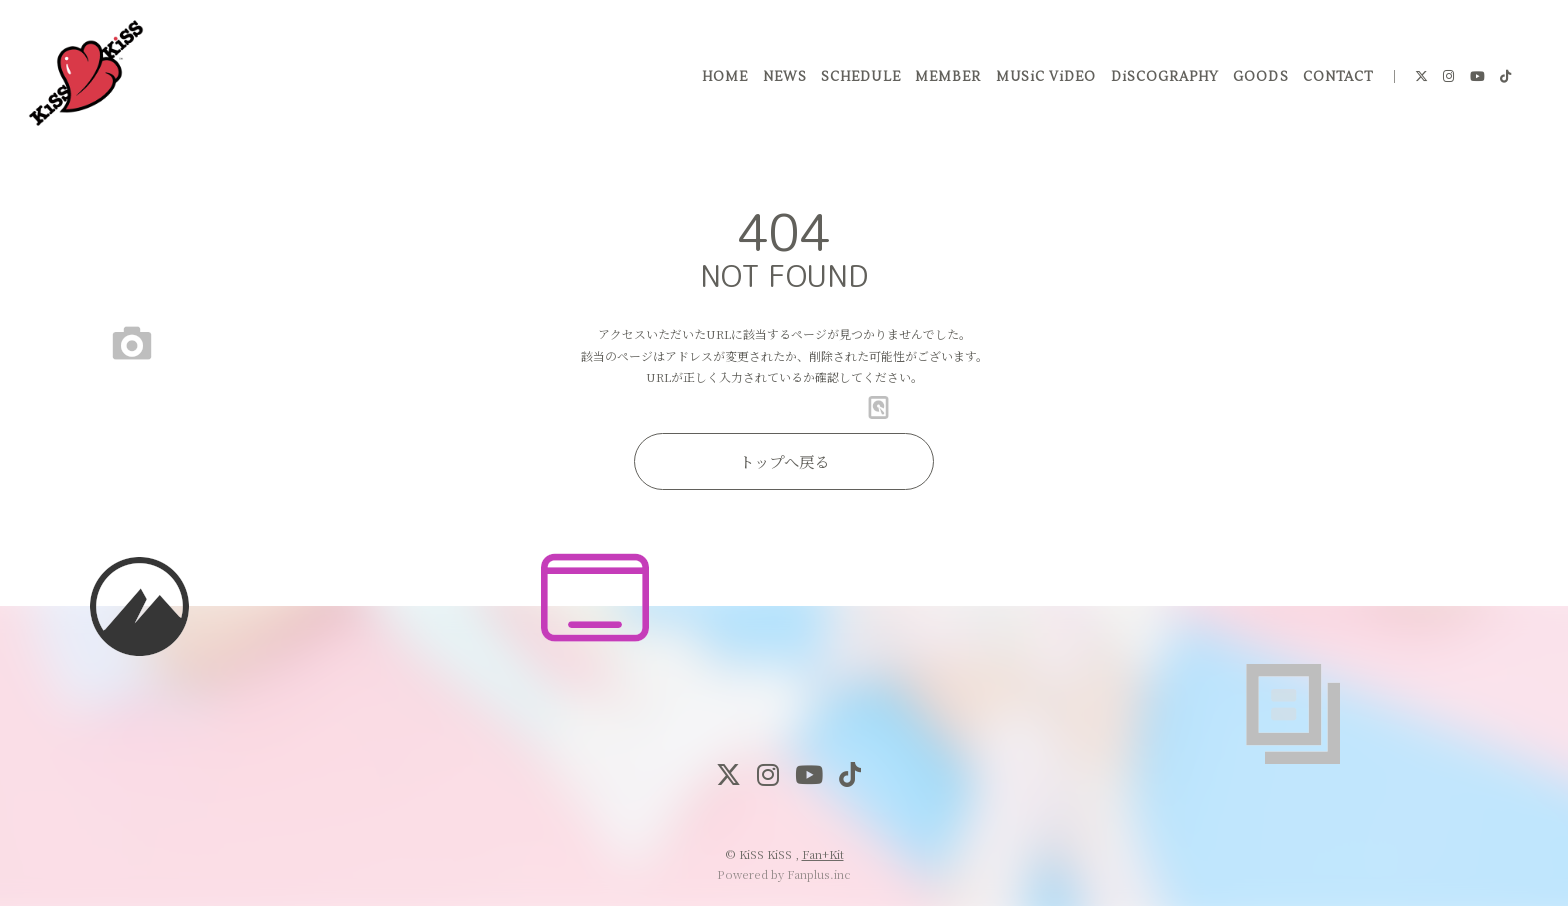  What do you see at coordinates (139, 606) in the screenshot?
I see `launch cinnamon desktop environment` at bounding box center [139, 606].